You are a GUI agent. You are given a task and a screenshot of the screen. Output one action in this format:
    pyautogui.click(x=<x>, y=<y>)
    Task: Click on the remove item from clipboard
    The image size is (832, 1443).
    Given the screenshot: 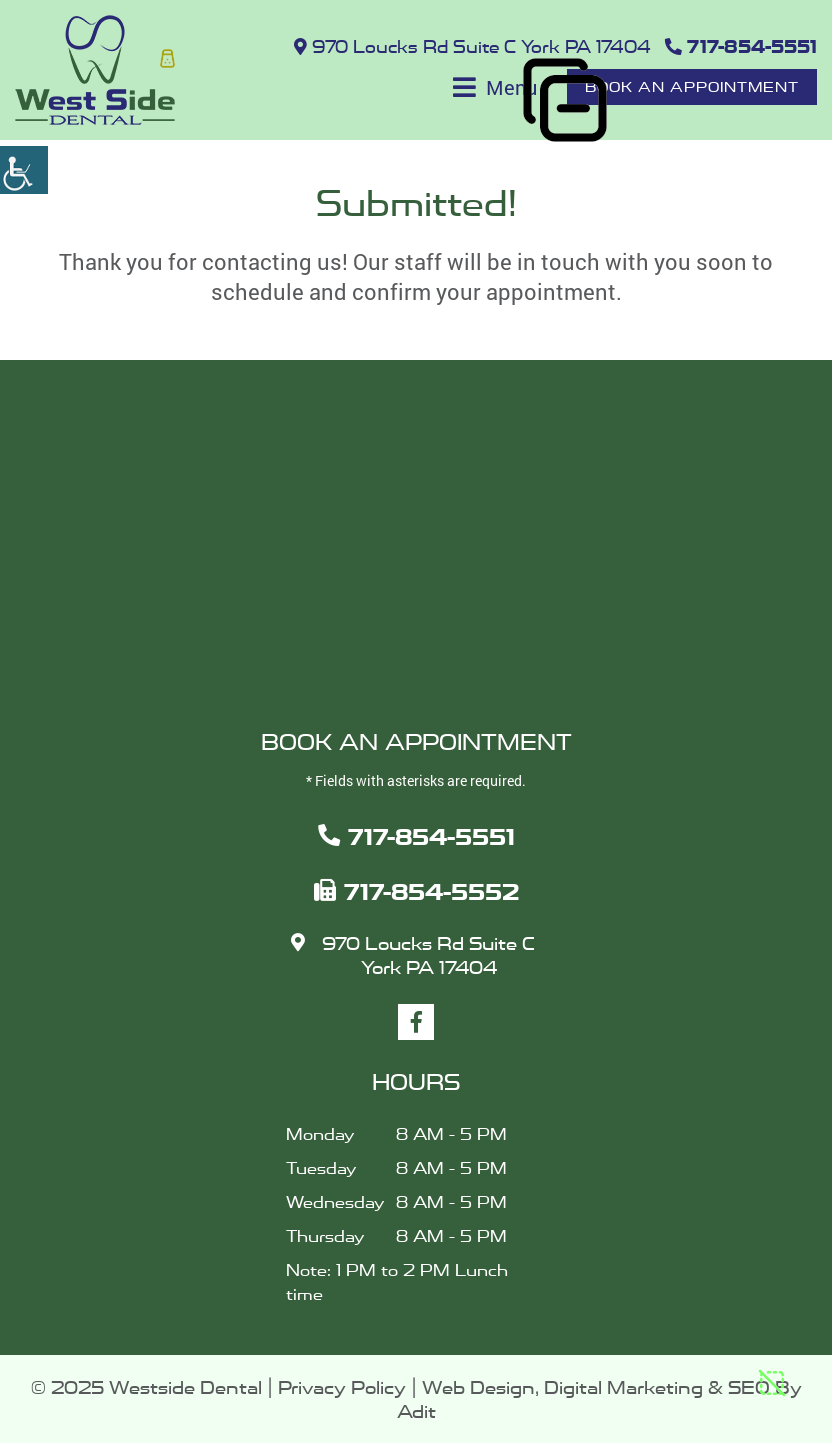 What is the action you would take?
    pyautogui.click(x=565, y=100)
    